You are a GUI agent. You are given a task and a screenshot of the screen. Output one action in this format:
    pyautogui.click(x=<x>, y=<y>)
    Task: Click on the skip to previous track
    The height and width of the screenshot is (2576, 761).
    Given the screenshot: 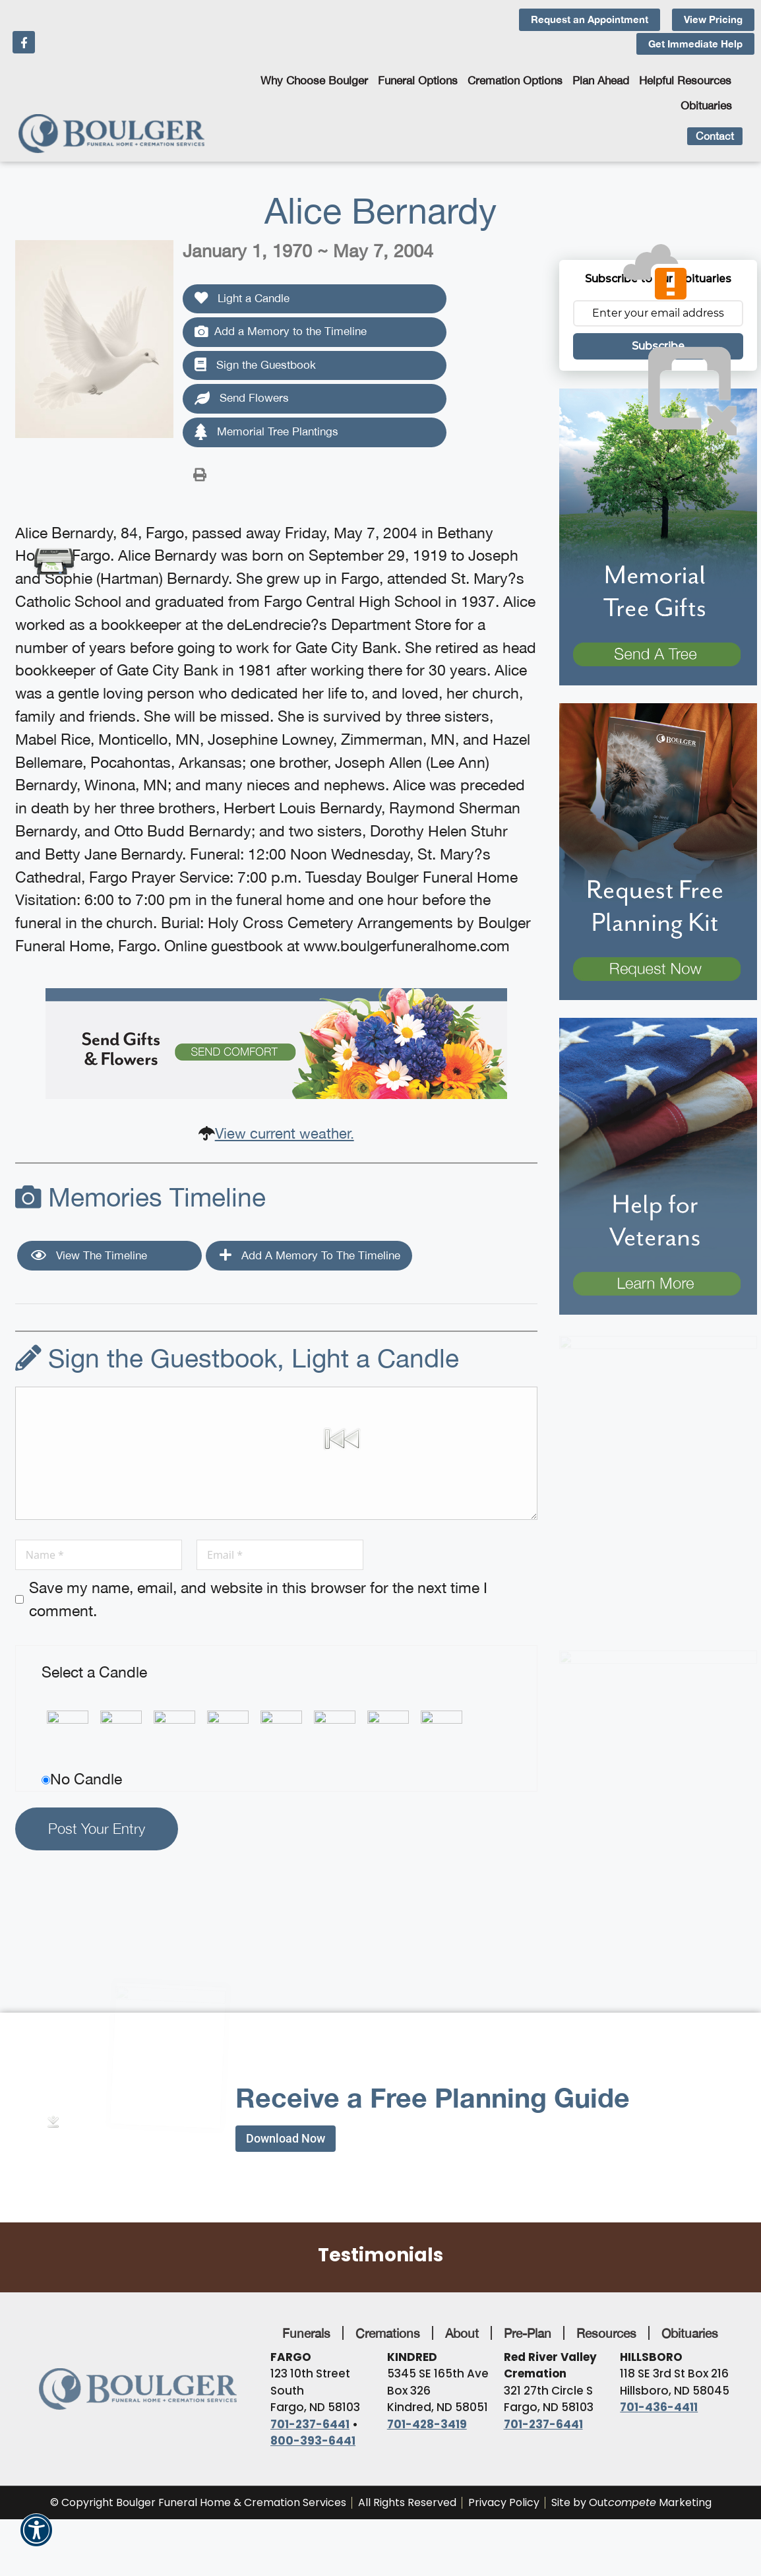 What is the action you would take?
    pyautogui.click(x=342, y=1439)
    